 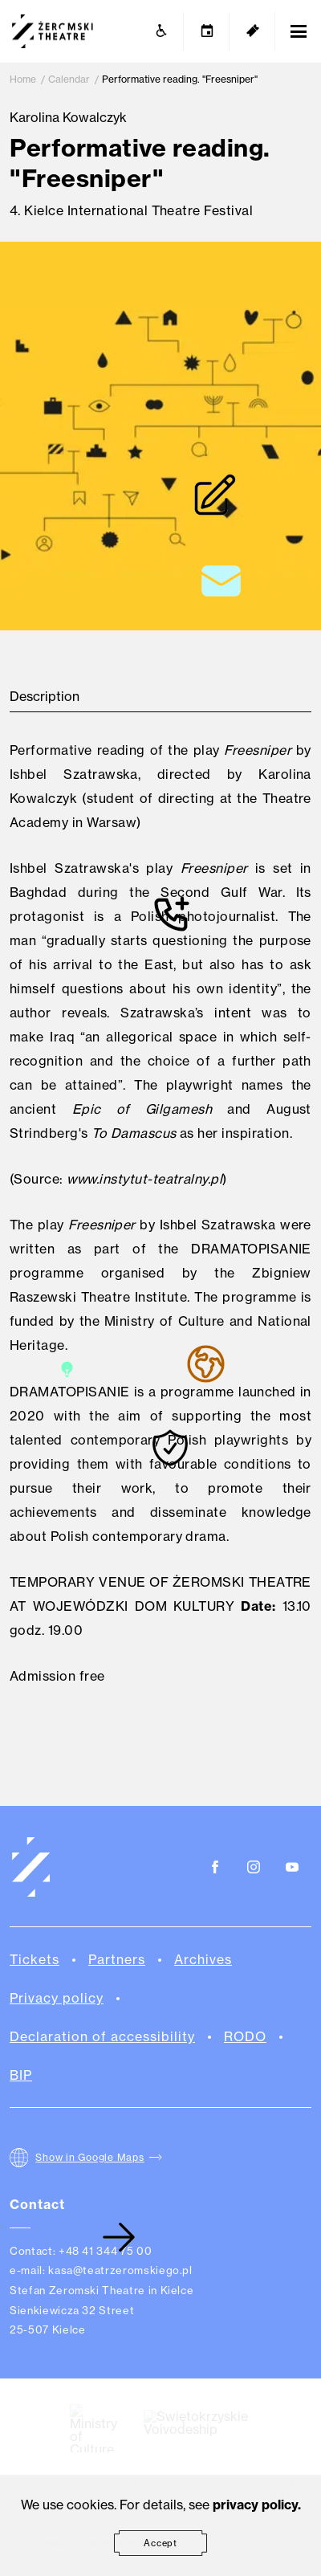 What do you see at coordinates (205, 1363) in the screenshot?
I see `switch to international or regional settings` at bounding box center [205, 1363].